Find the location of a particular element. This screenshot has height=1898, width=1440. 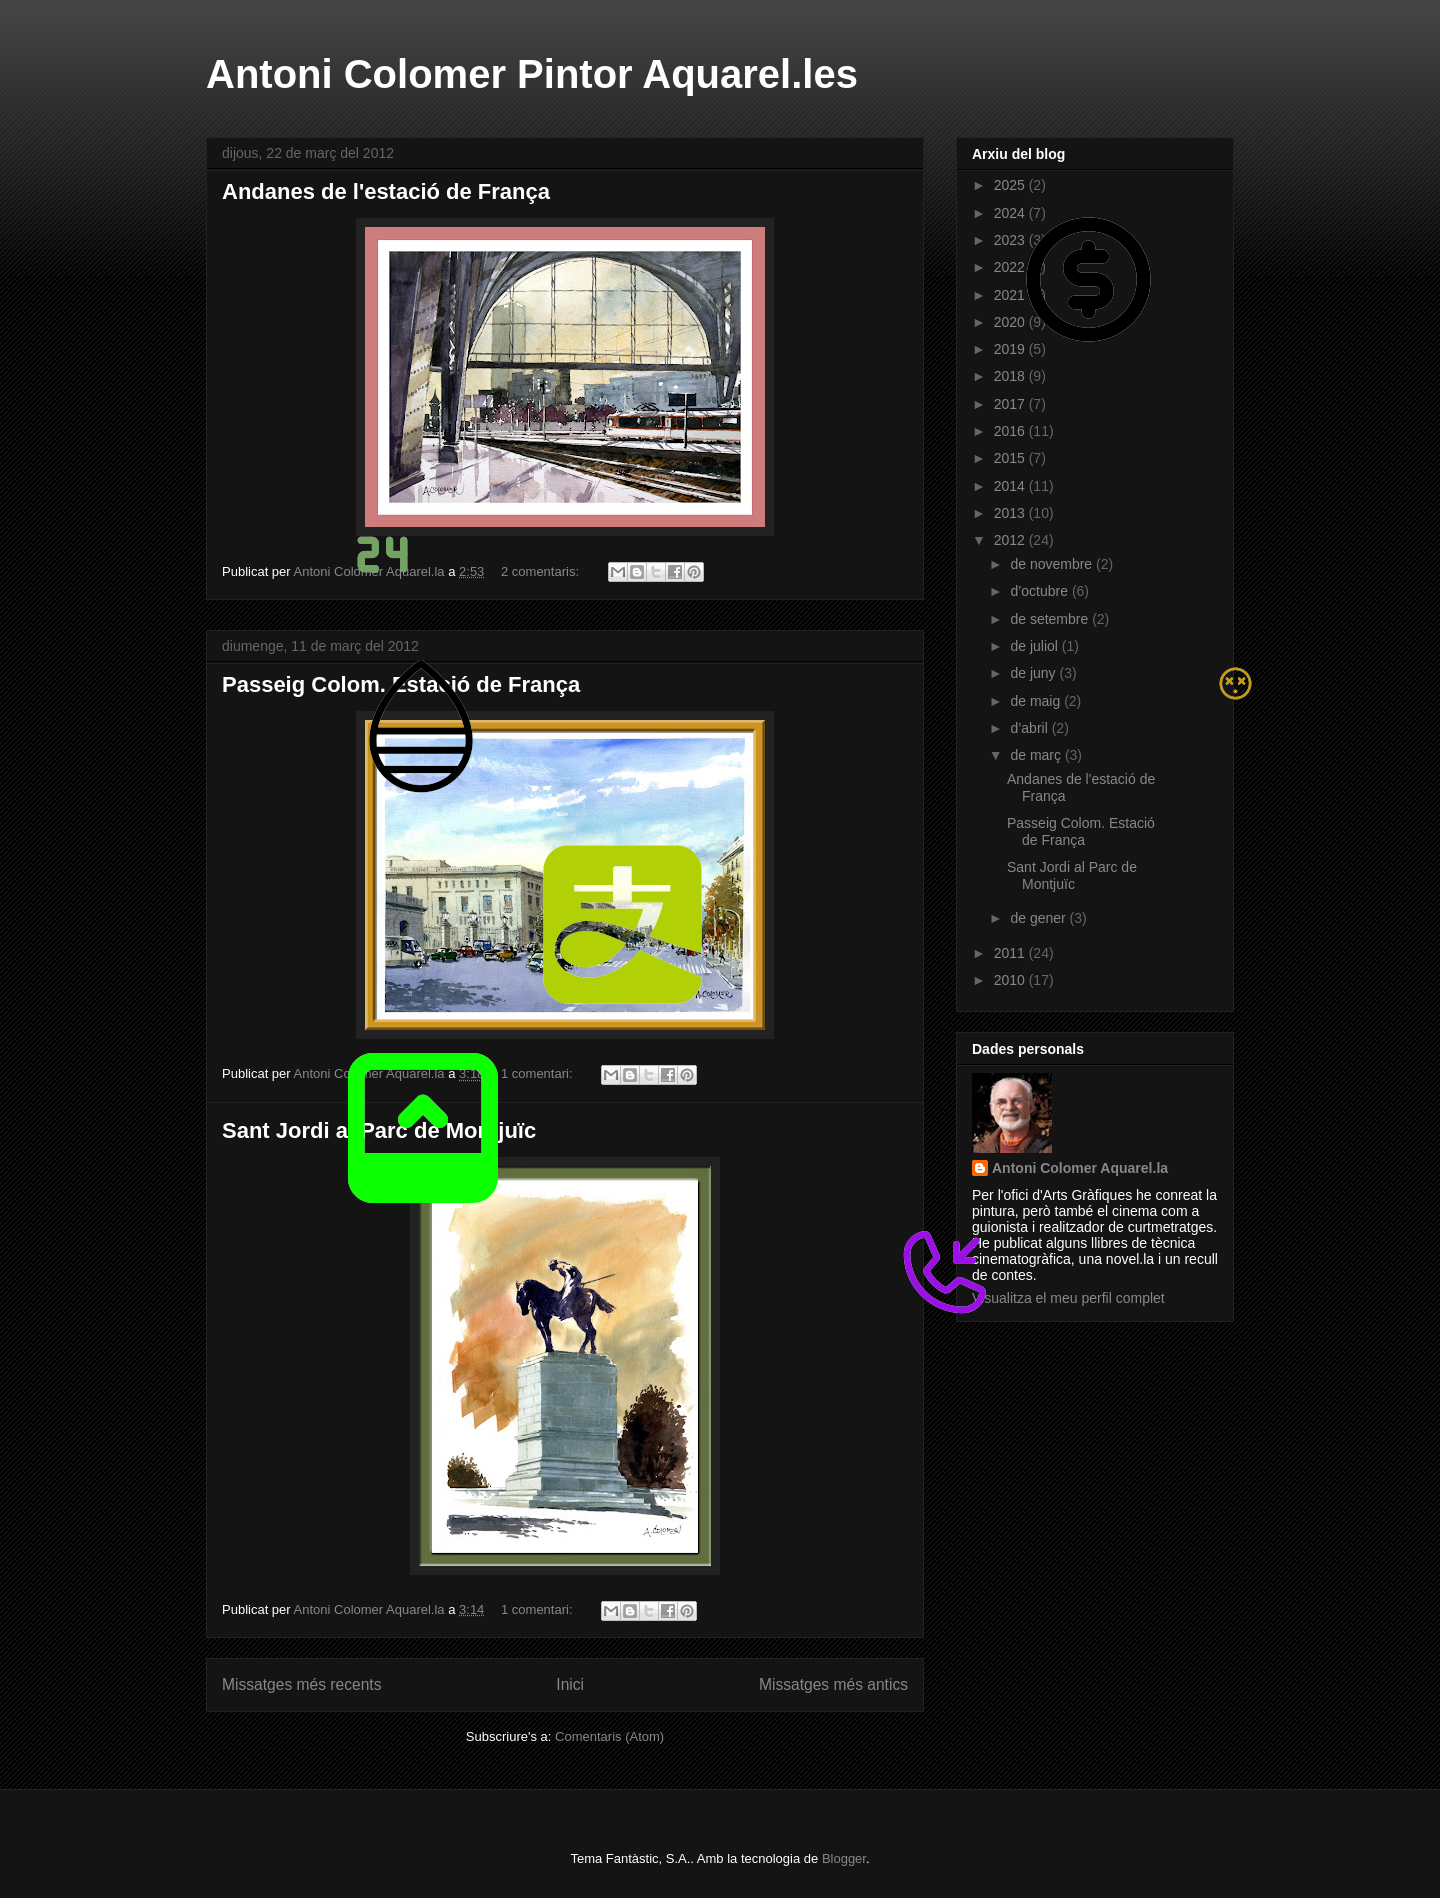

indicates an incoming phone call is located at coordinates (946, 1270).